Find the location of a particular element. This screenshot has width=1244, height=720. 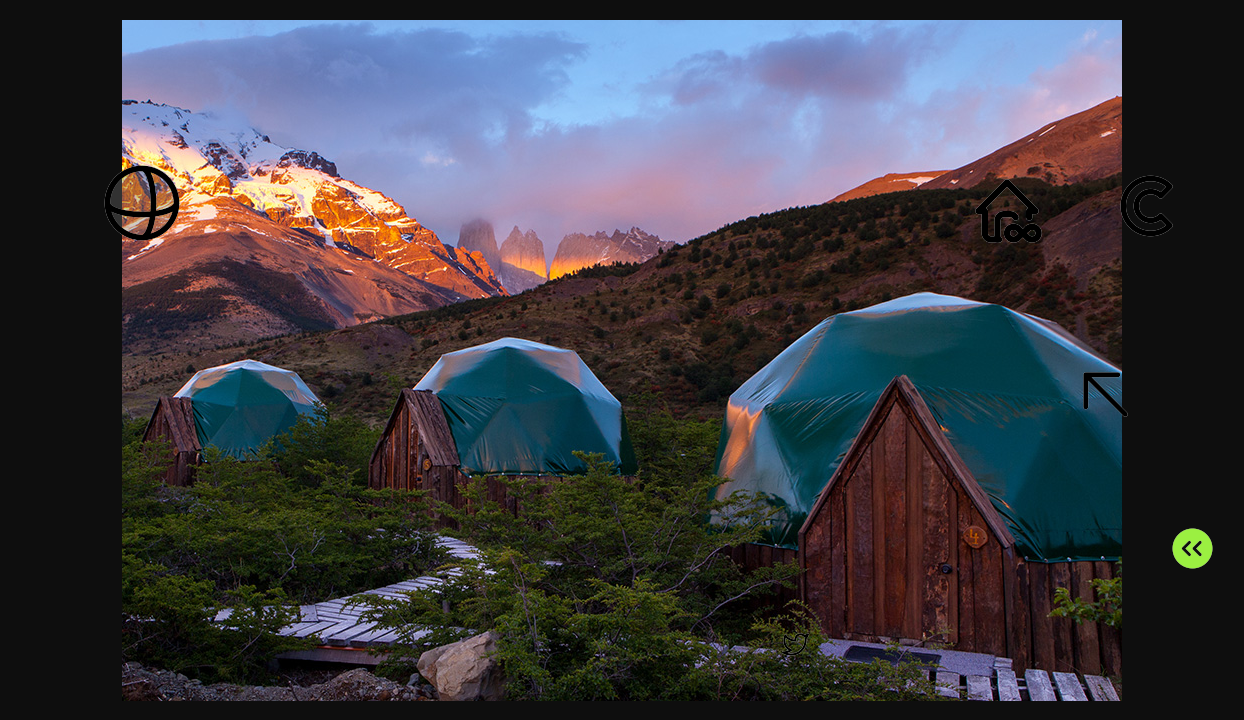

link to coinbase account is located at coordinates (1148, 206).